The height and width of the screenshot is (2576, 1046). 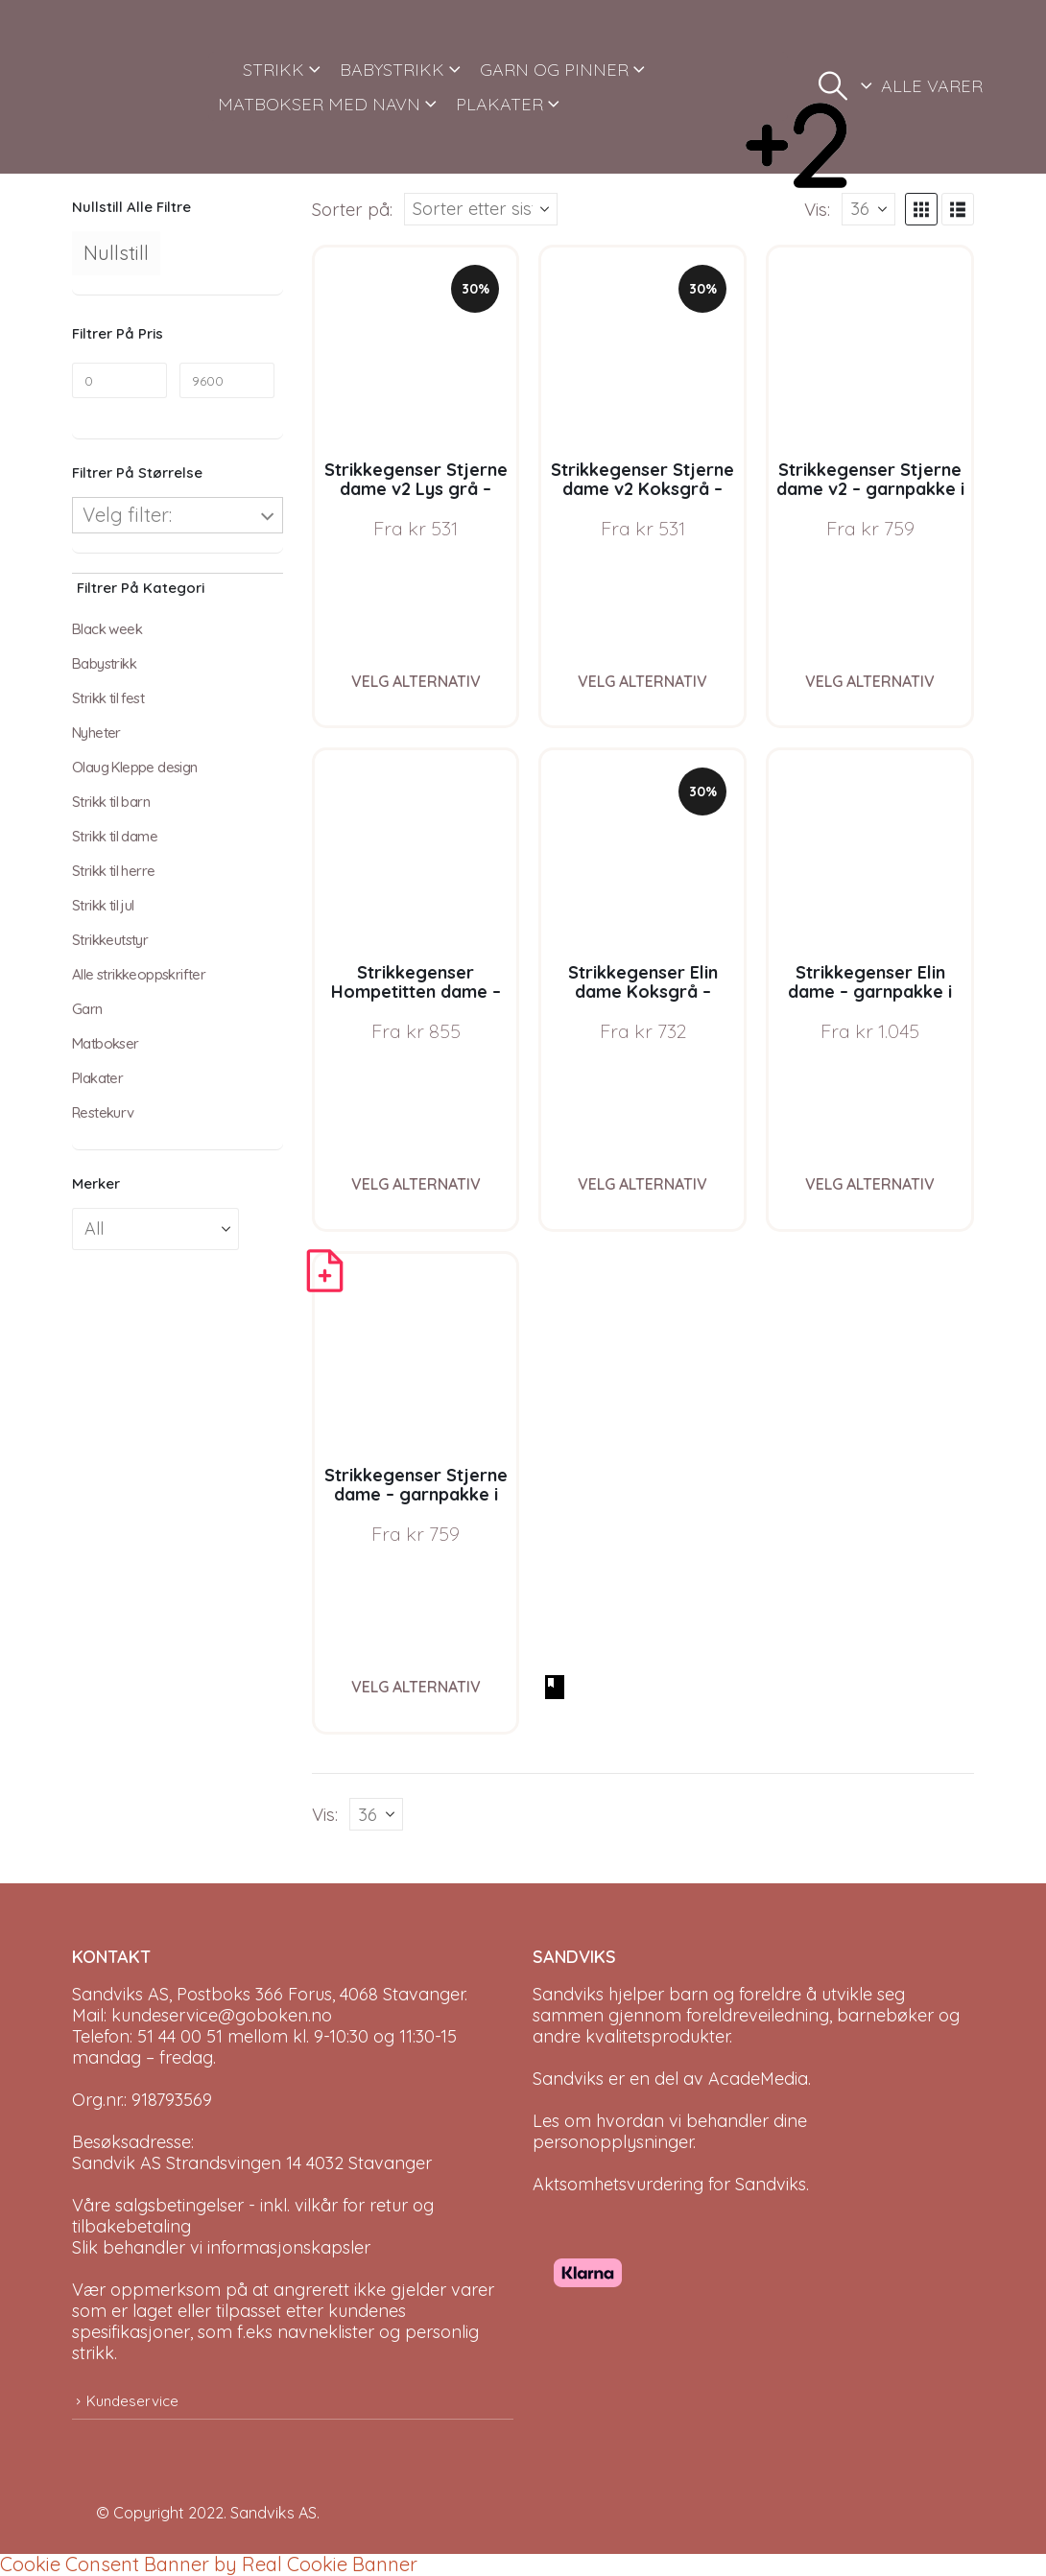 I want to click on create a new file, so click(x=324, y=1270).